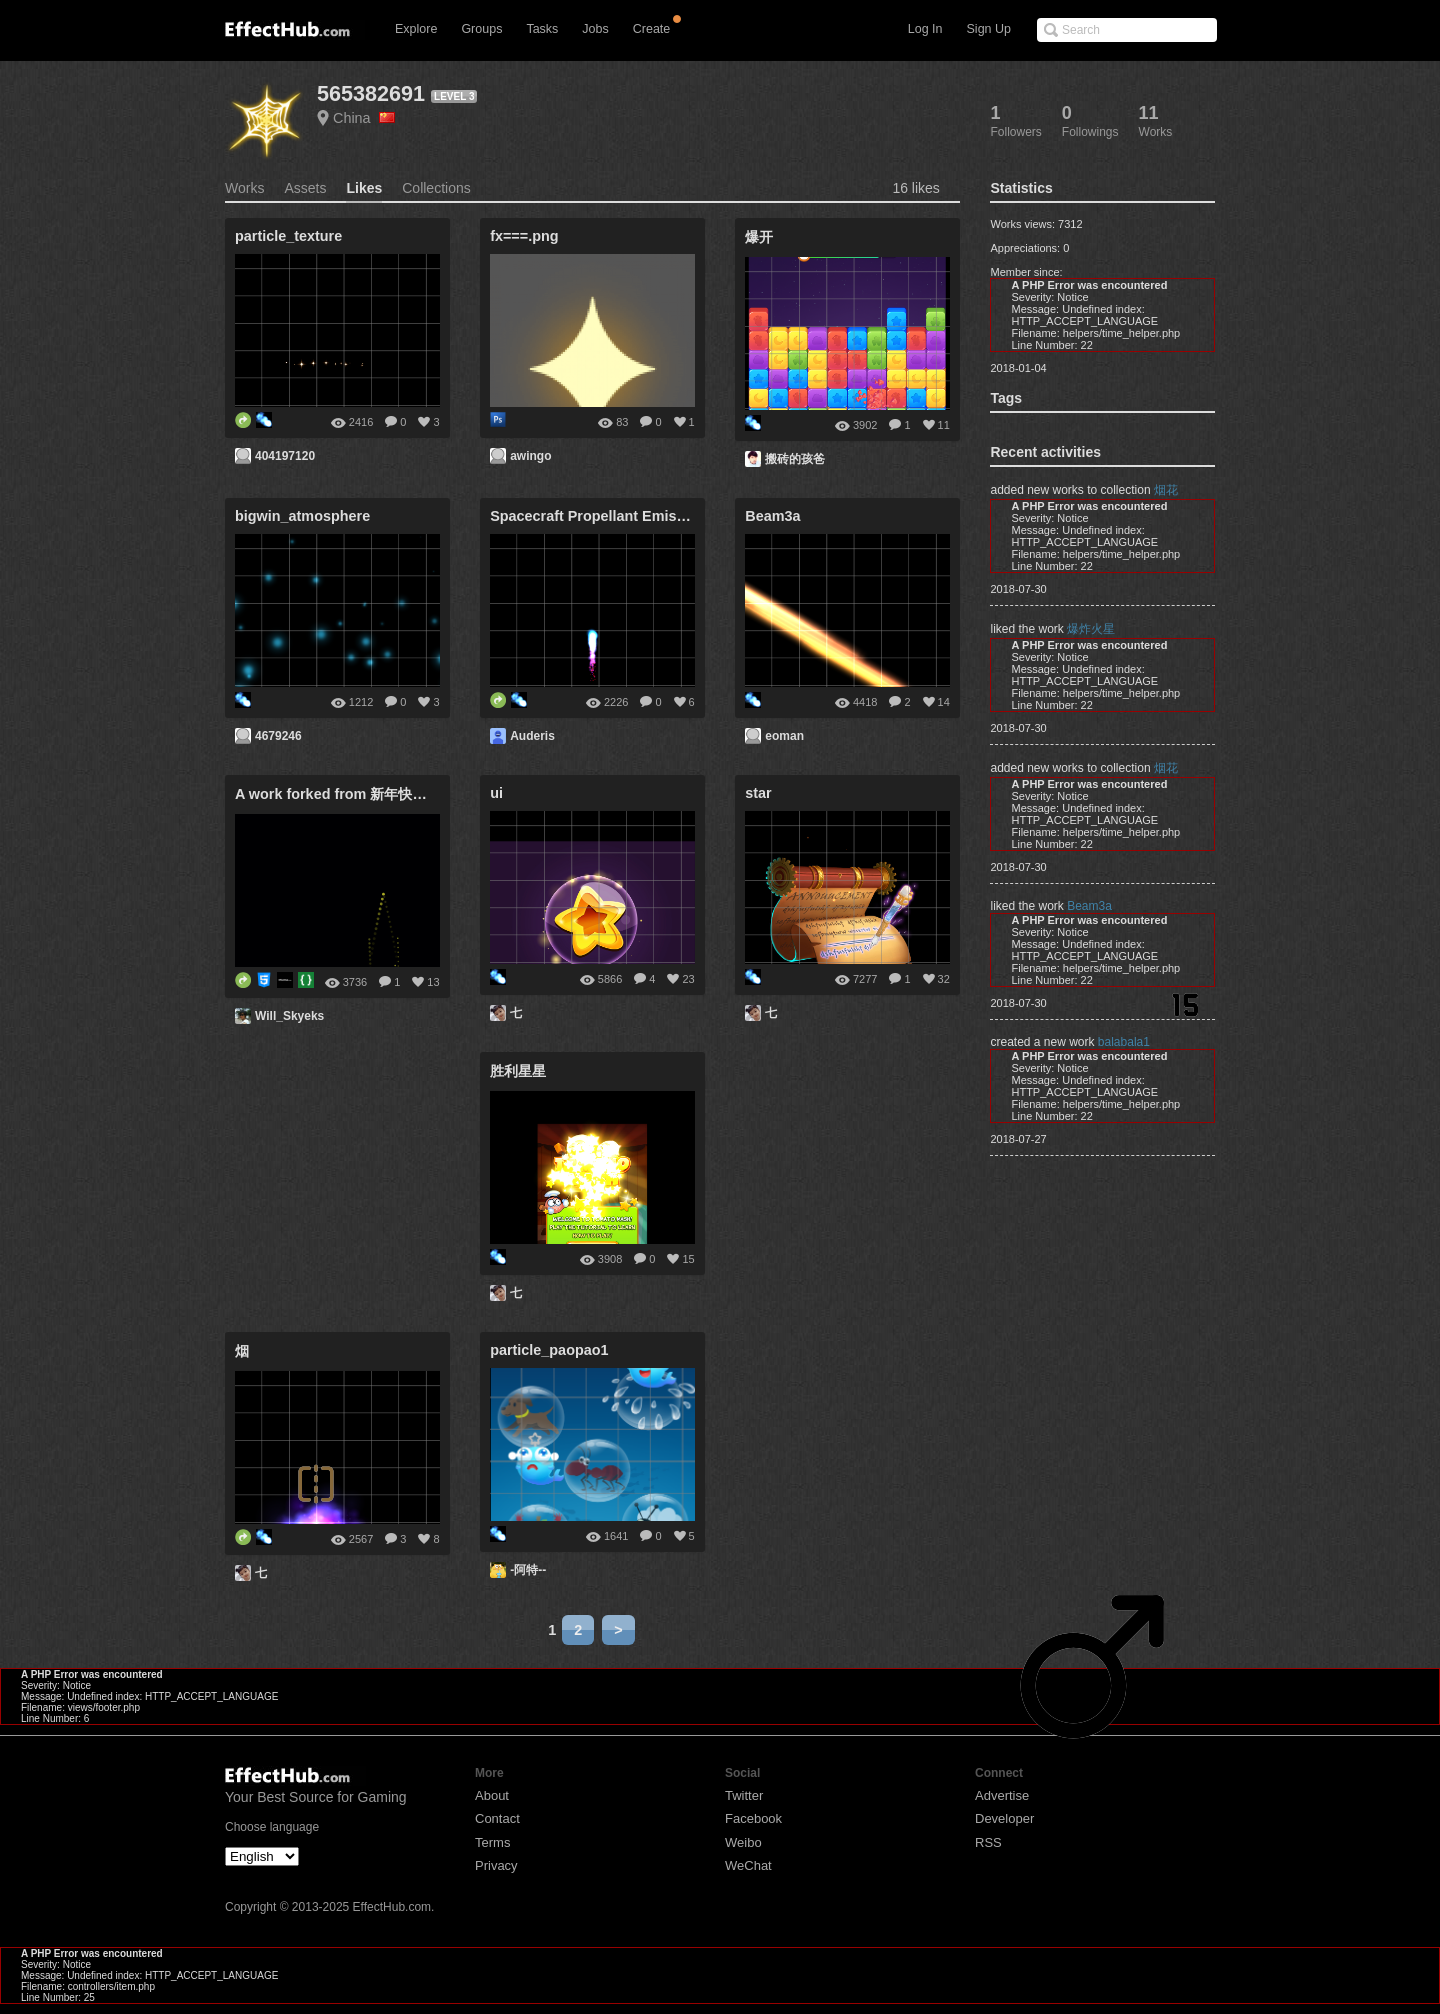 Image resolution: width=1440 pixels, height=2014 pixels. Describe the element at coordinates (316, 1484) in the screenshot. I see `flip image horizontally` at that location.